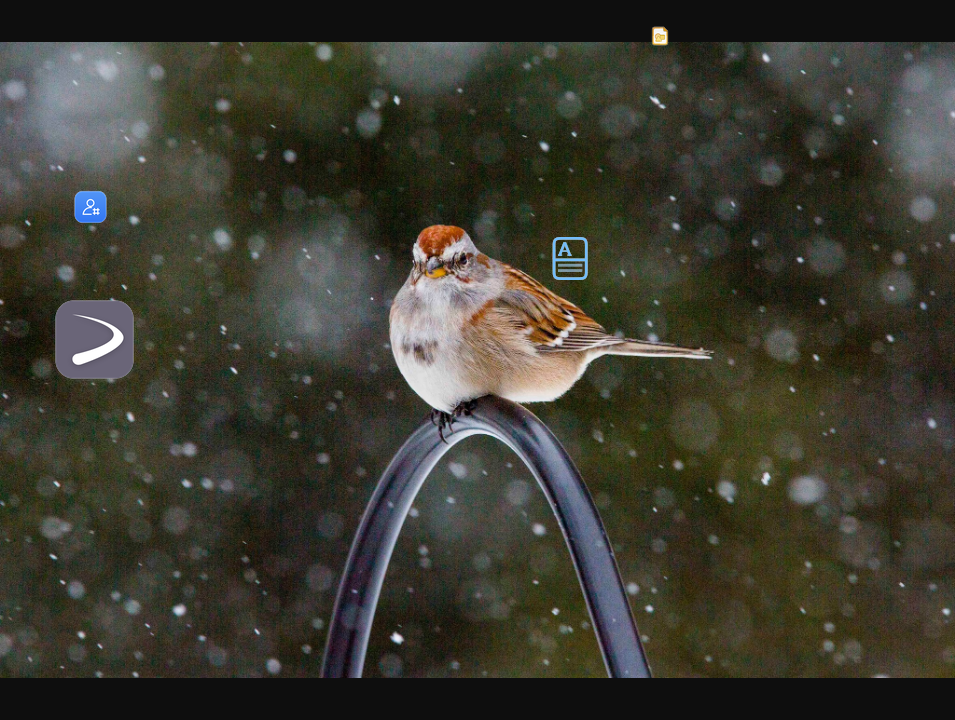  Describe the element at coordinates (94, 339) in the screenshot. I see `launch the devuan linux application` at that location.